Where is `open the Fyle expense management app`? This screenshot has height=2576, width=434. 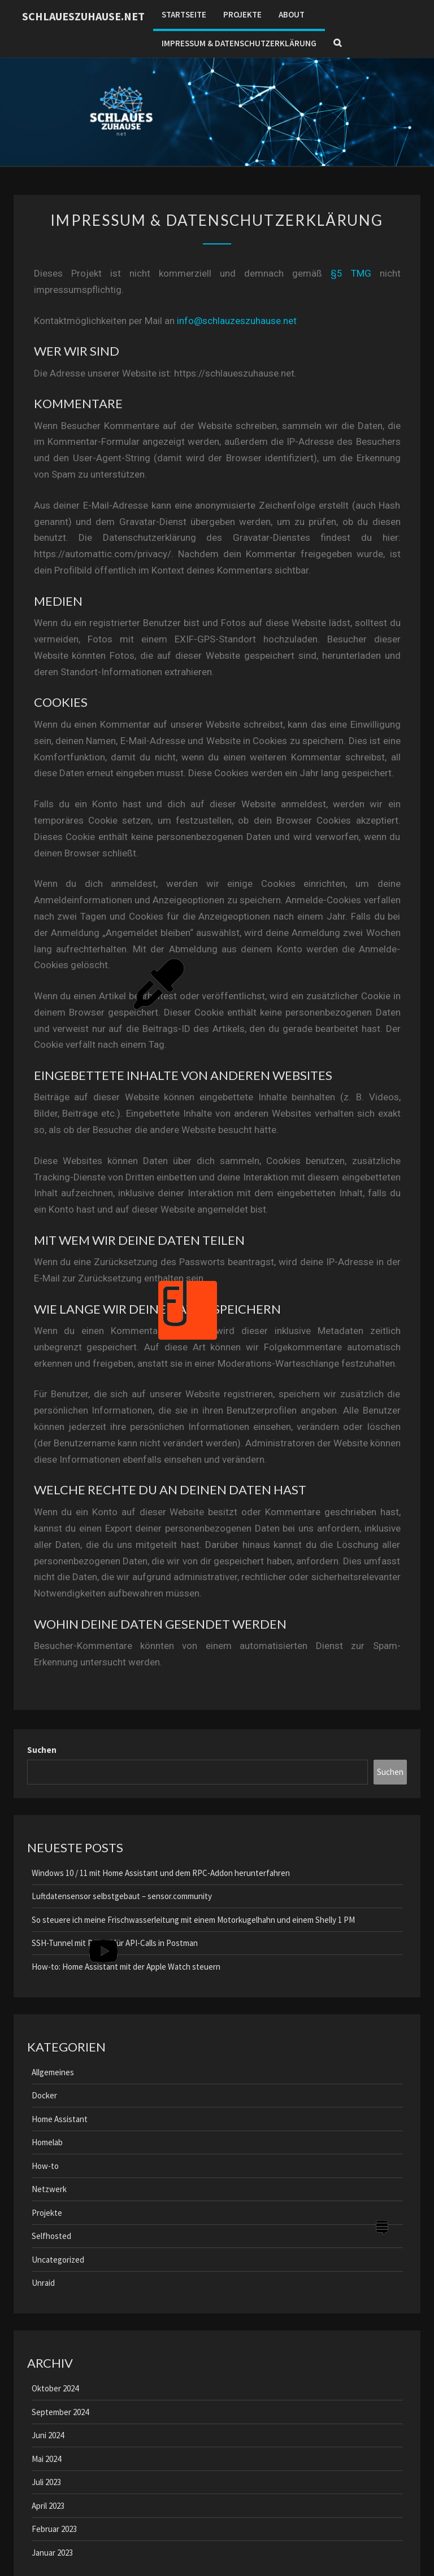 open the Fyle expense management app is located at coordinates (188, 1310).